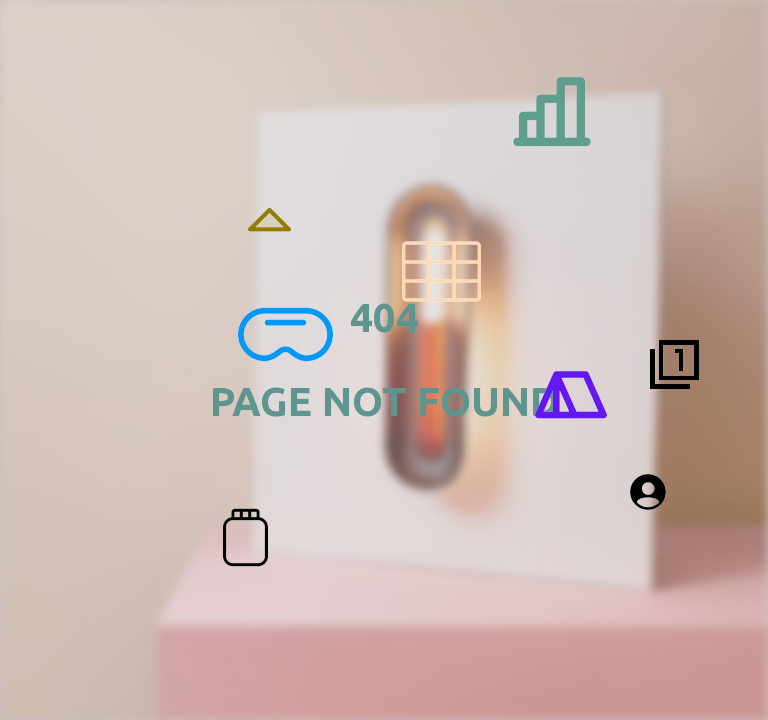 The width and height of the screenshot is (768, 720). Describe the element at coordinates (552, 113) in the screenshot. I see `view analytics or statistics` at that location.